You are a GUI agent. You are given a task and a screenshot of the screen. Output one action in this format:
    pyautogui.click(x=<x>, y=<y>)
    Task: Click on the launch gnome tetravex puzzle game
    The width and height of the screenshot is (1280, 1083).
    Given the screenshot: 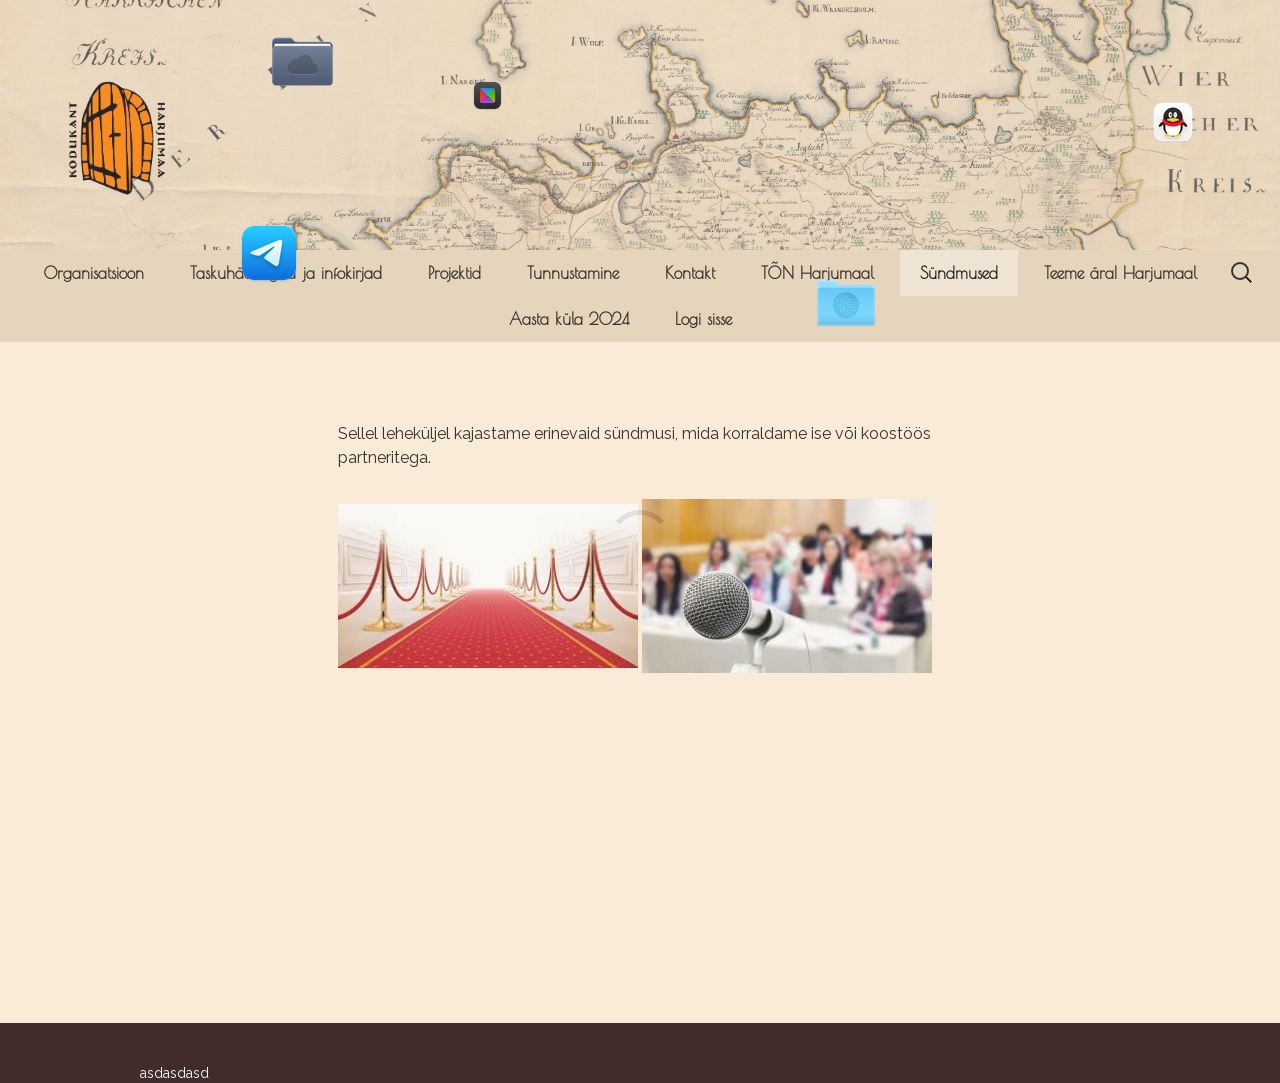 What is the action you would take?
    pyautogui.click(x=487, y=95)
    